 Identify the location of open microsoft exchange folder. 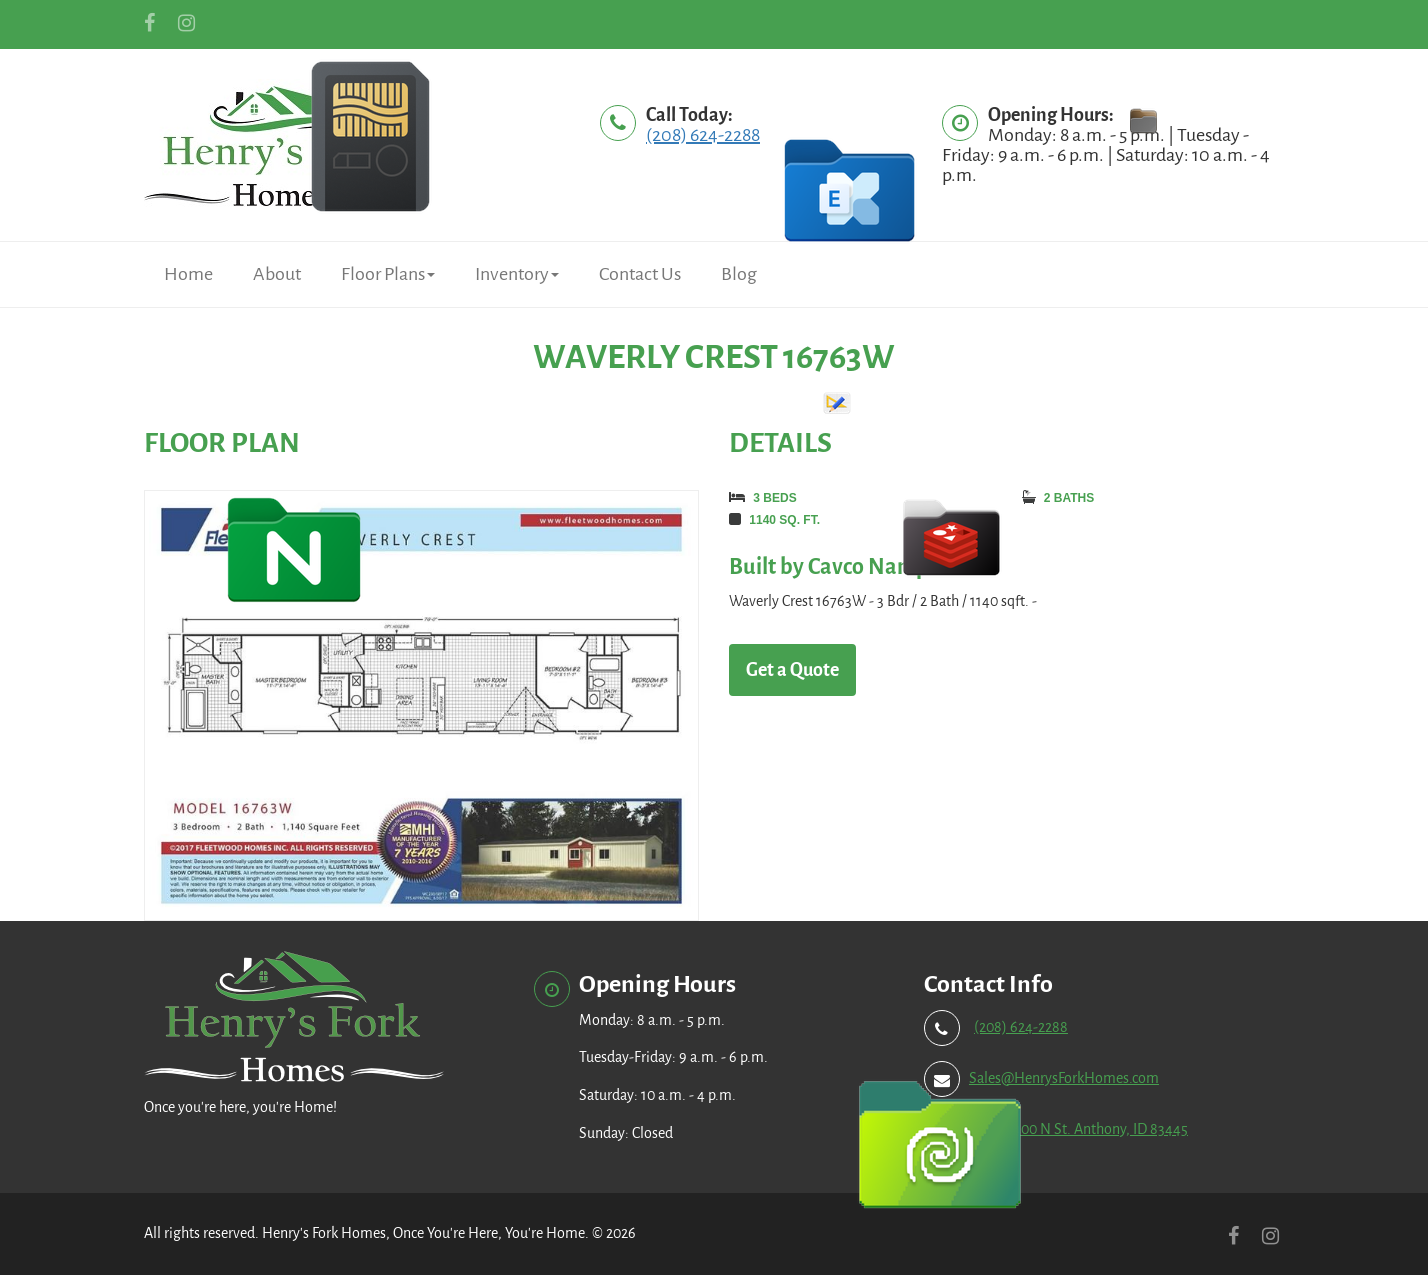
(849, 194).